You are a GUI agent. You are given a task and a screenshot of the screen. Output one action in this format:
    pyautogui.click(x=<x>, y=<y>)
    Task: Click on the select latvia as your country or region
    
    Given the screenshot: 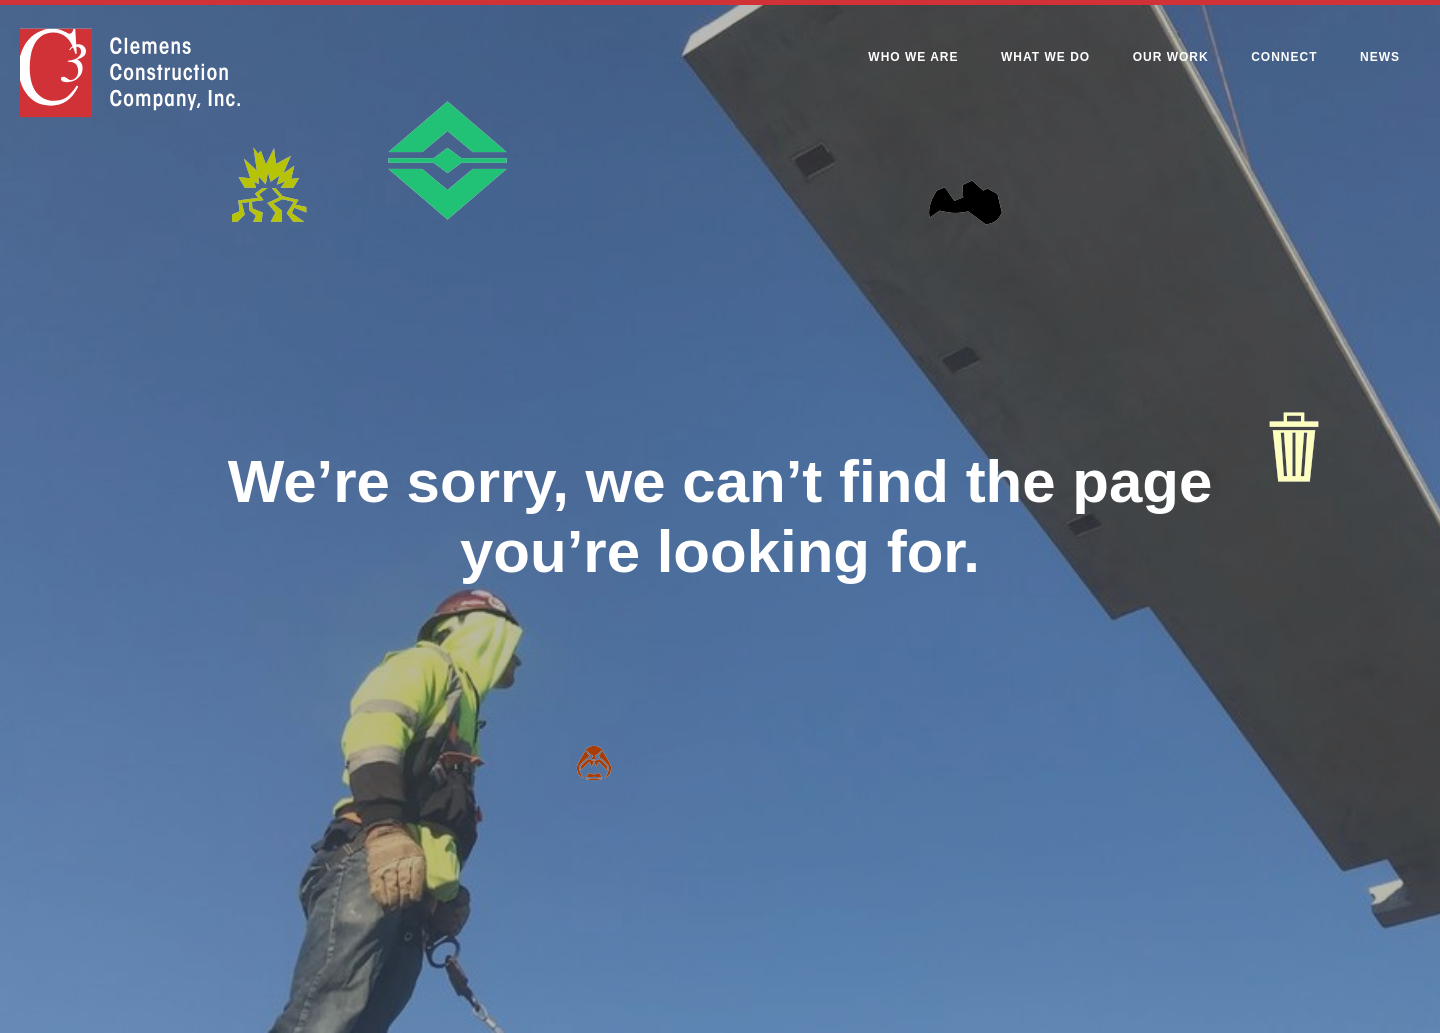 What is the action you would take?
    pyautogui.click(x=965, y=202)
    